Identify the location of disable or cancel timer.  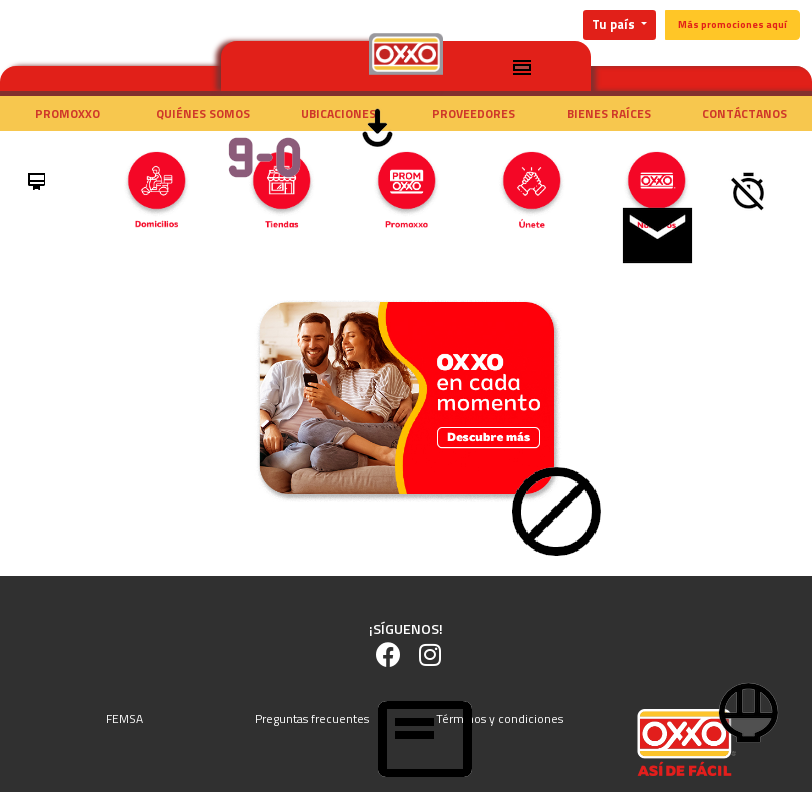
(748, 191).